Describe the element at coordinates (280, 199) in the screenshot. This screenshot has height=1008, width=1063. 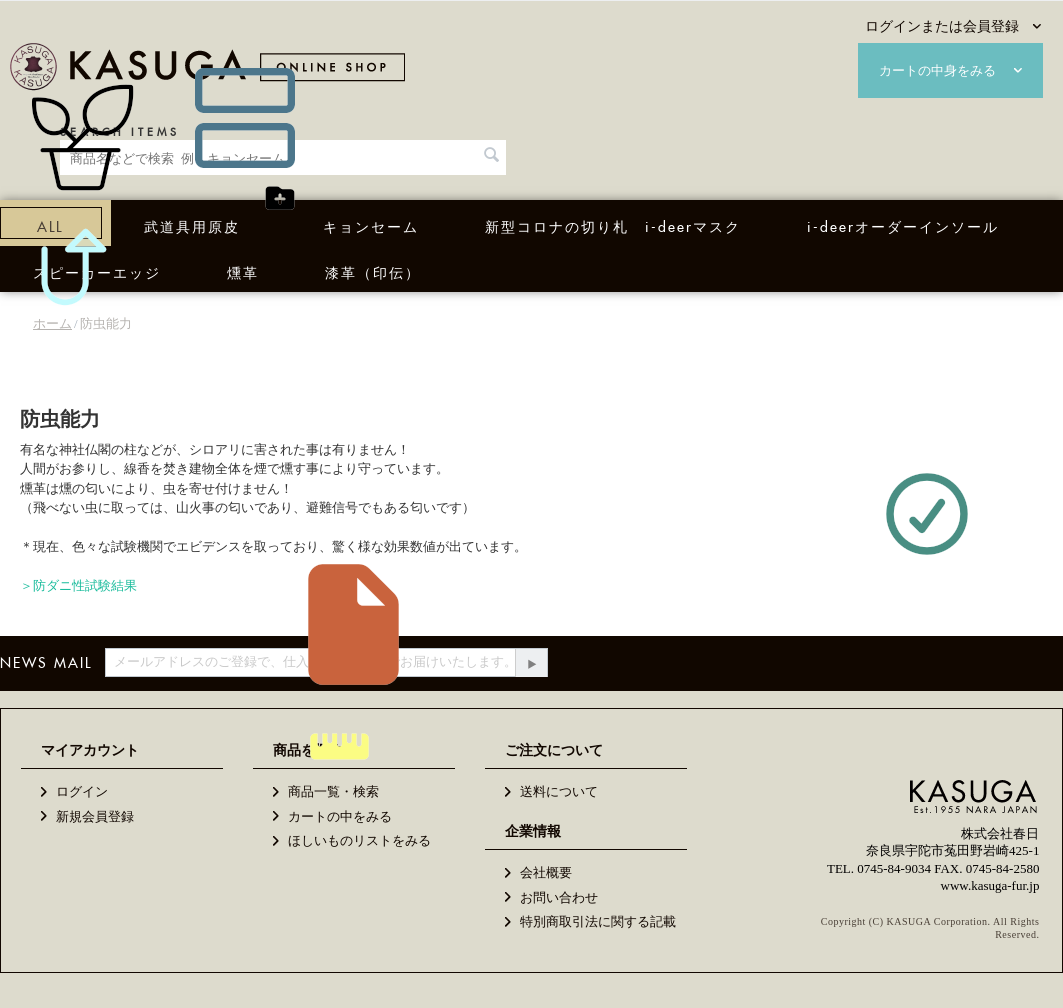
I see `create a new folder` at that location.